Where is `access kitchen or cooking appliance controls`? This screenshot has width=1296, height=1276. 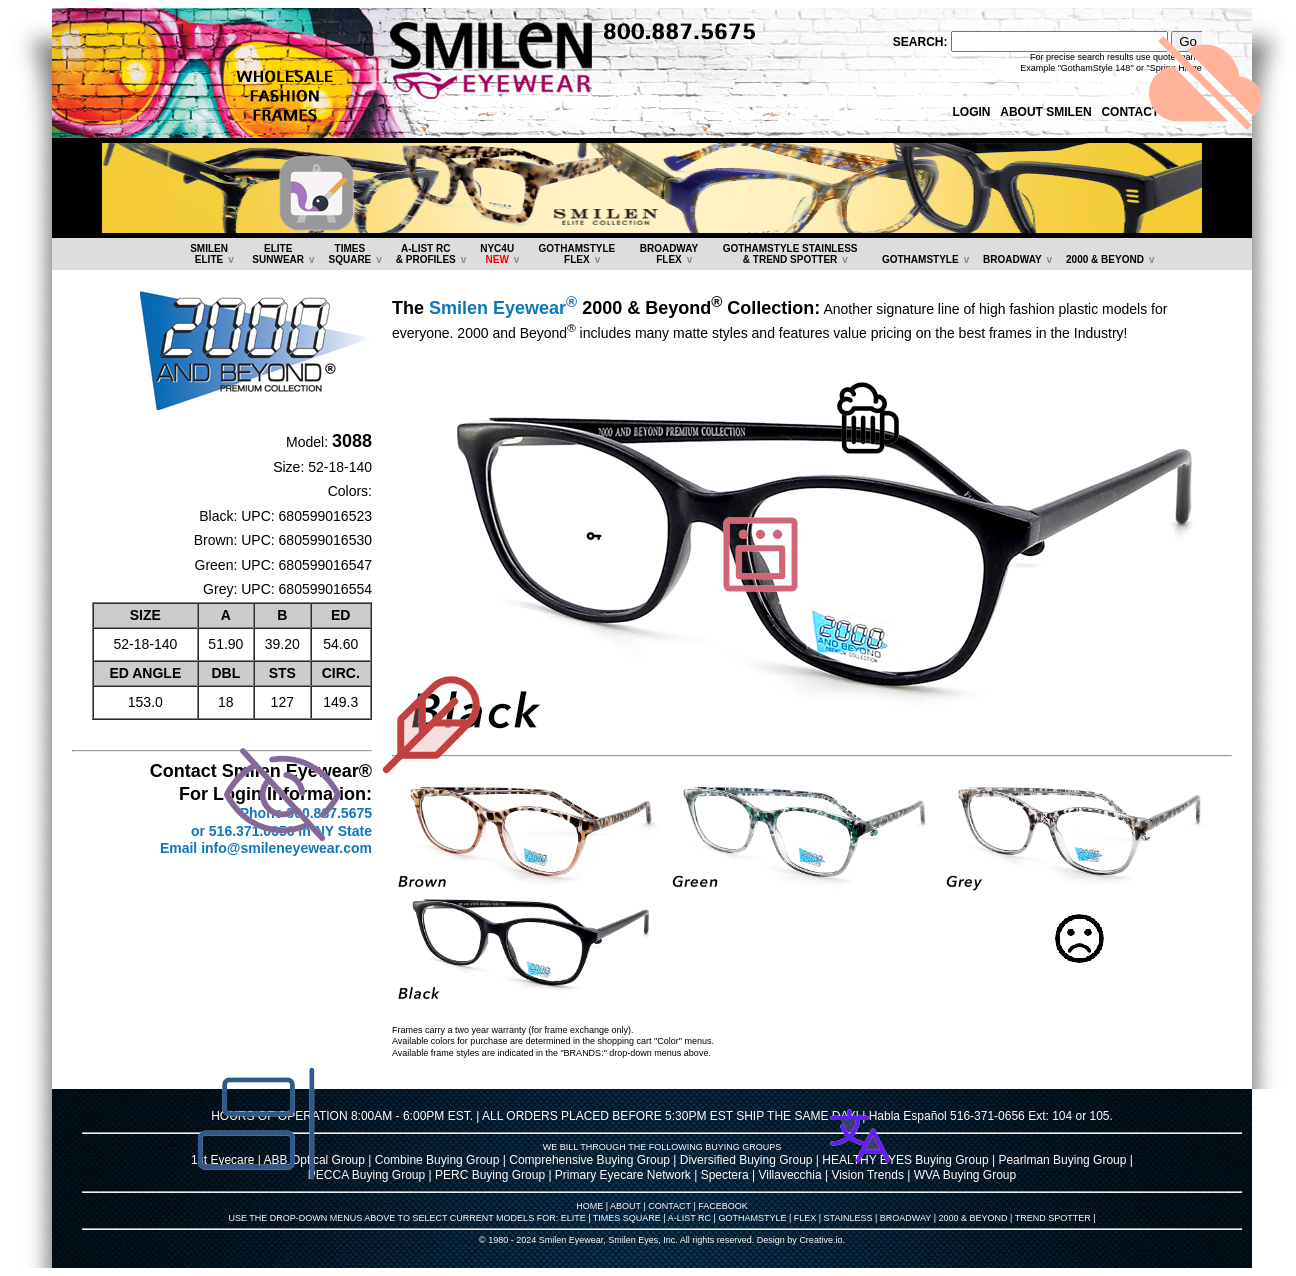
access kitchen or cooking appliance controls is located at coordinates (760, 554).